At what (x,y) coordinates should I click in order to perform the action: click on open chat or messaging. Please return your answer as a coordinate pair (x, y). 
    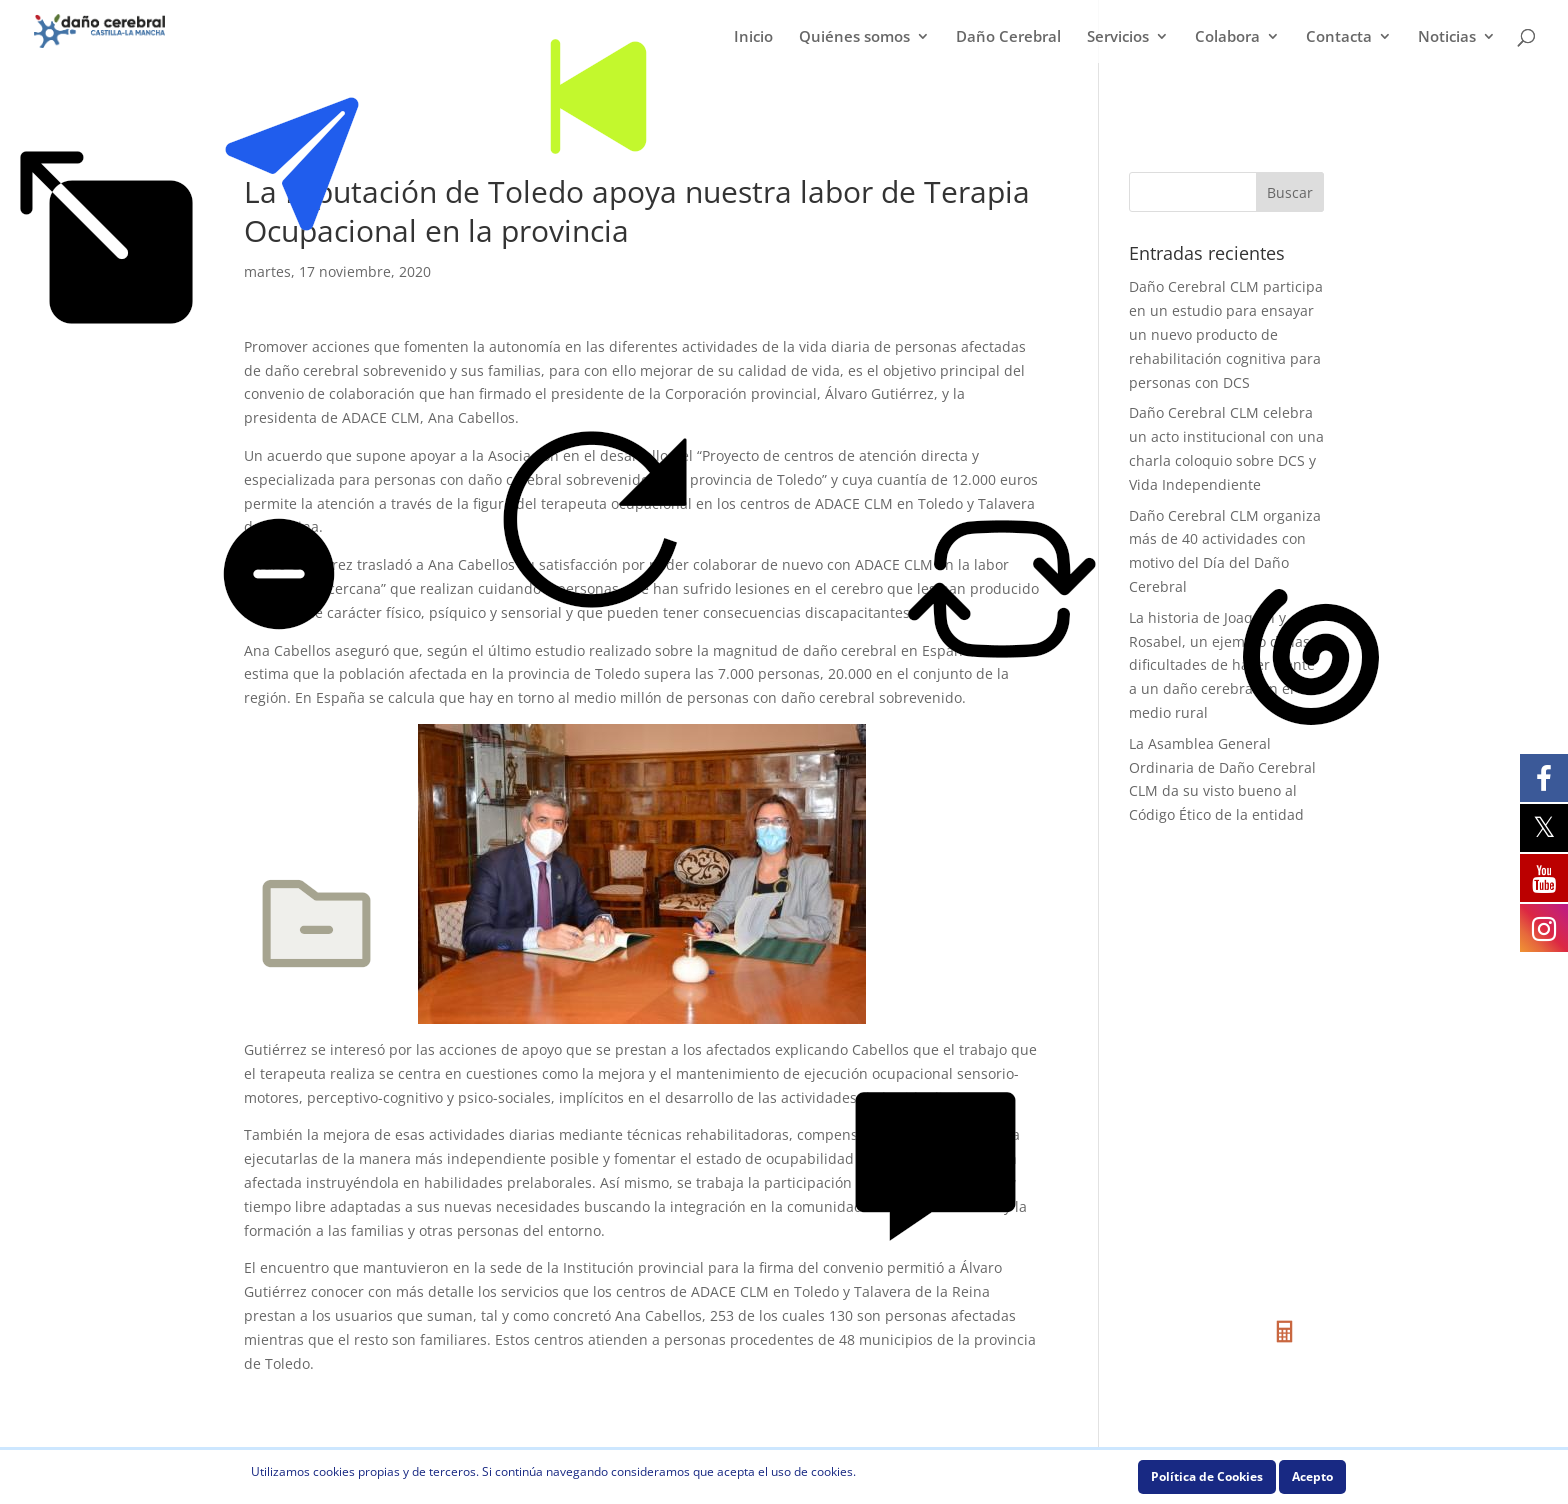
    Looking at the image, I should click on (935, 1166).